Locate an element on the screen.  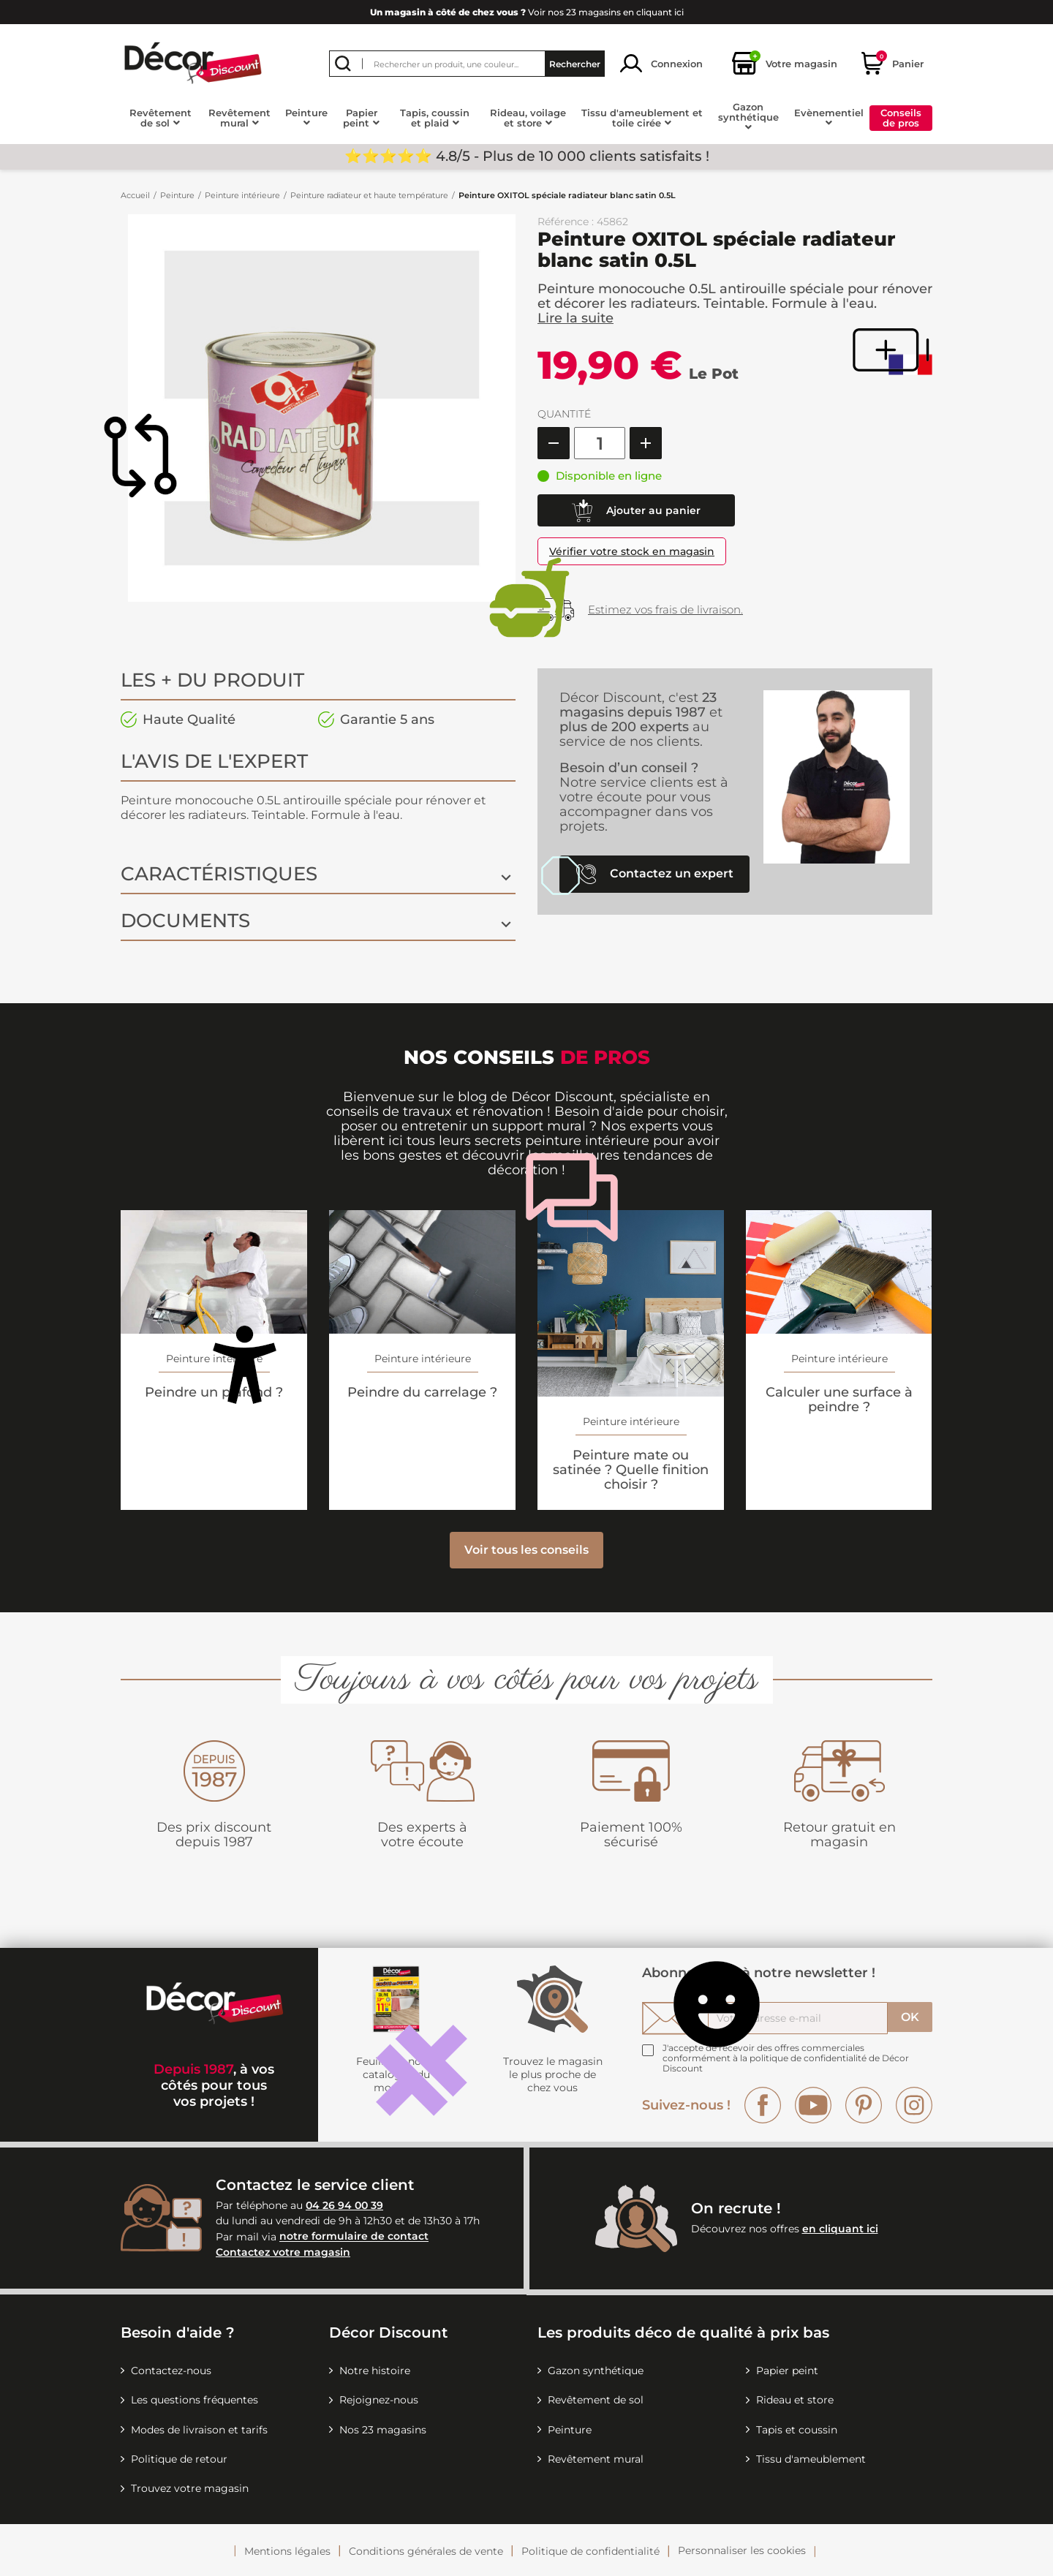
browse nearby fast food restaurants is located at coordinates (529, 597).